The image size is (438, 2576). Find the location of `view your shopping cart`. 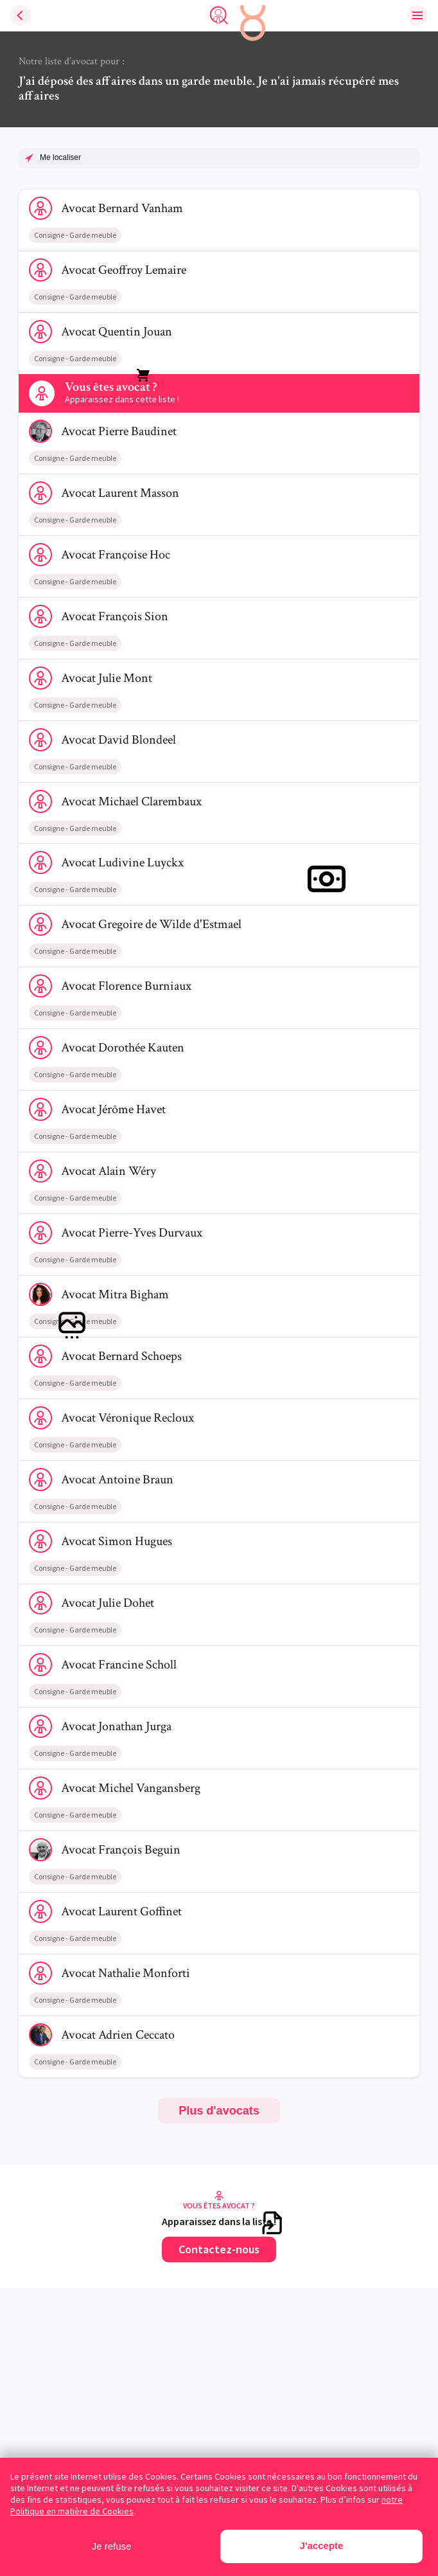

view your shopping cart is located at coordinates (143, 375).